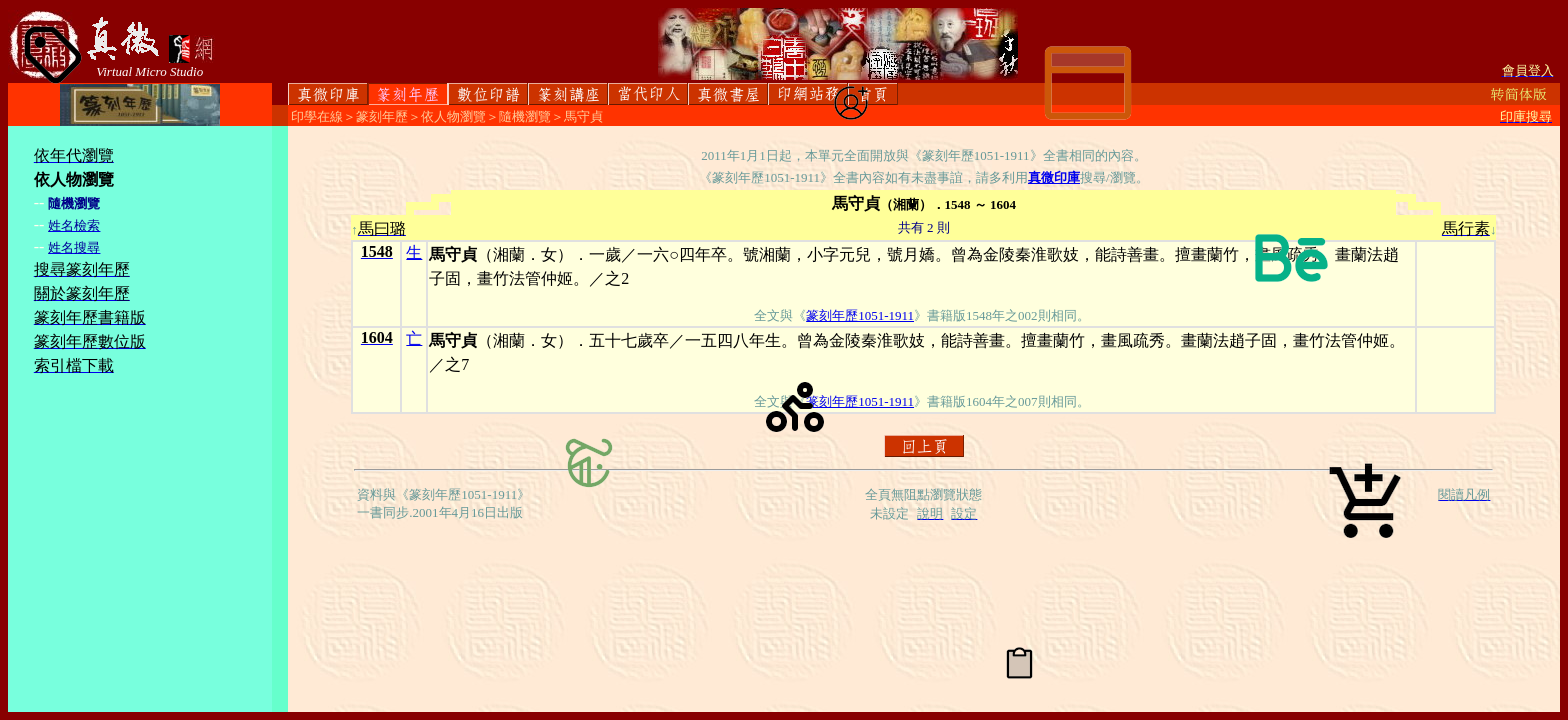 The image size is (1568, 720). Describe the element at coordinates (1368, 502) in the screenshot. I see `add item to shopping cart` at that location.